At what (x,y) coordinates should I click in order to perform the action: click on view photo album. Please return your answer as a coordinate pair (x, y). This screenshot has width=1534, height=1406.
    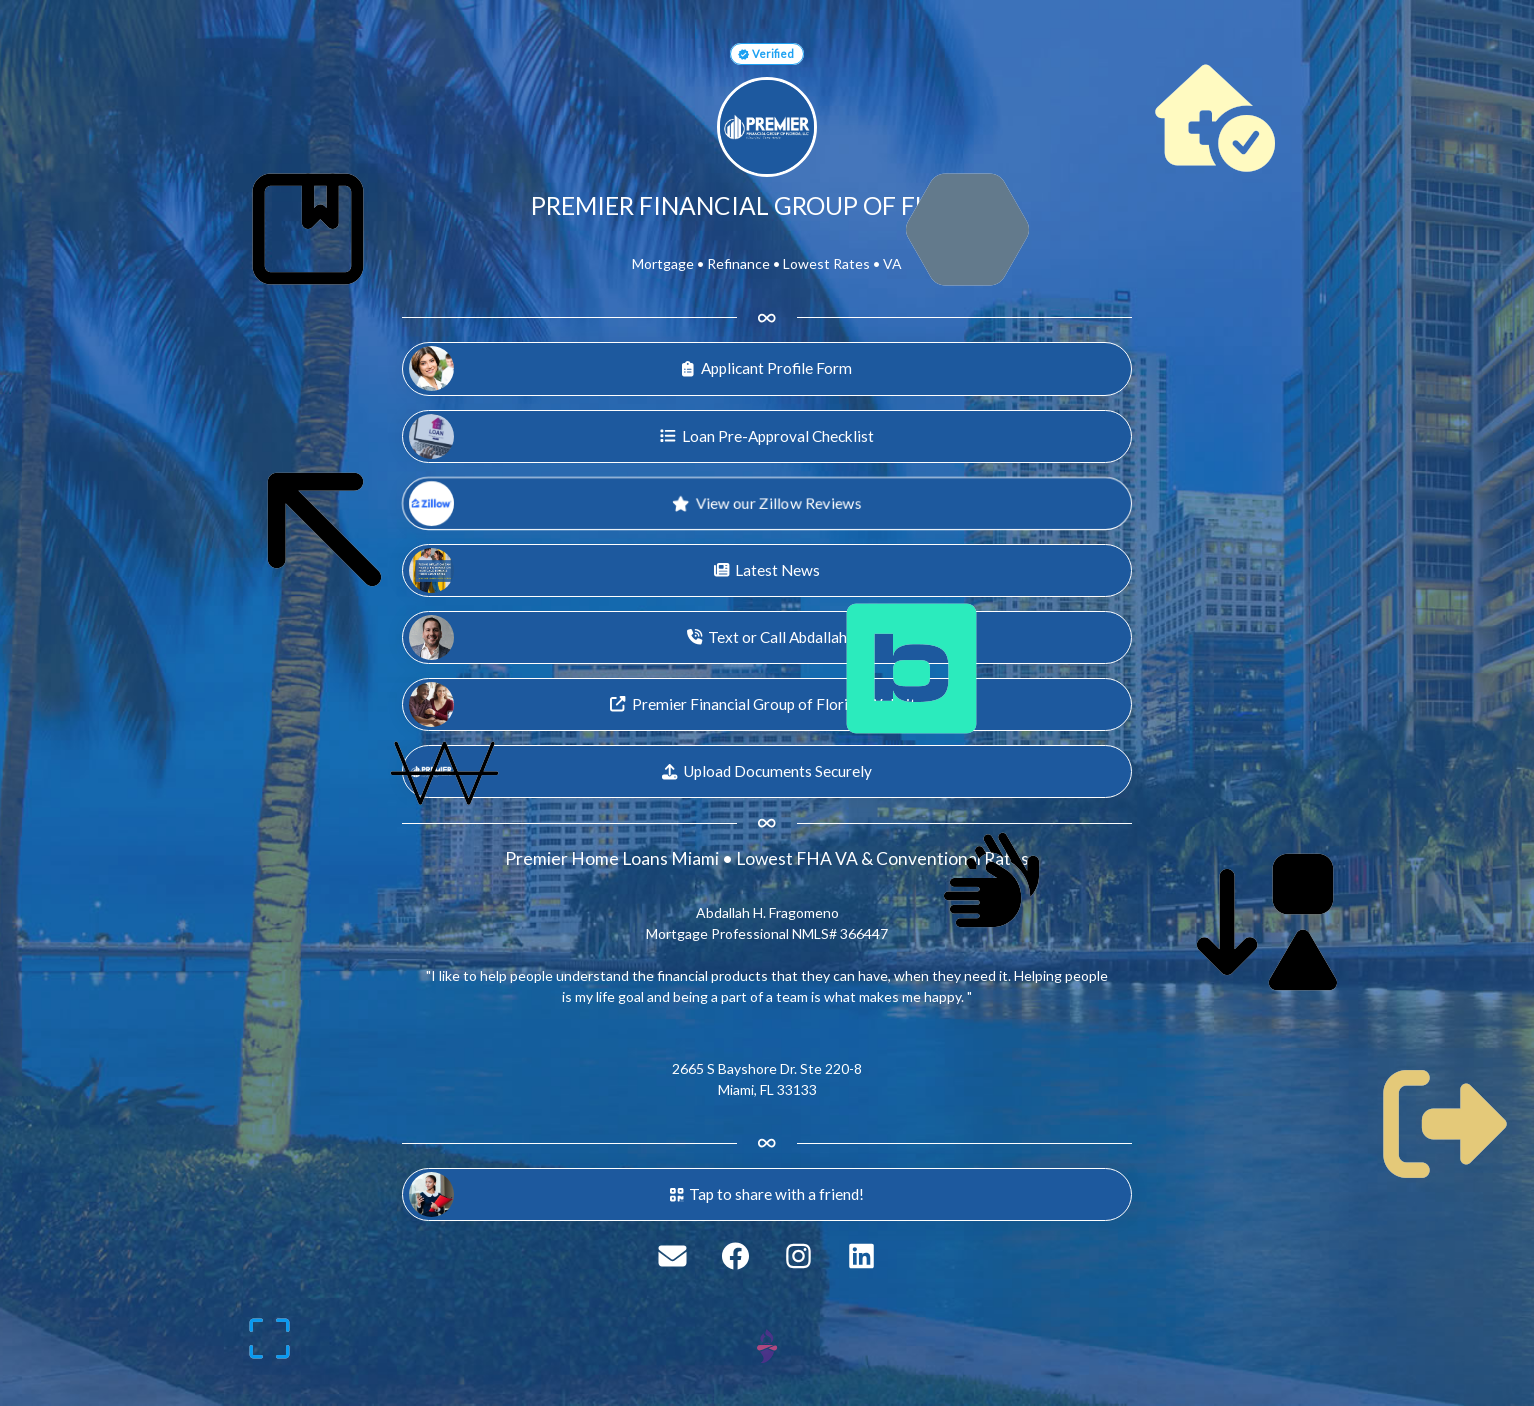
    Looking at the image, I should click on (308, 229).